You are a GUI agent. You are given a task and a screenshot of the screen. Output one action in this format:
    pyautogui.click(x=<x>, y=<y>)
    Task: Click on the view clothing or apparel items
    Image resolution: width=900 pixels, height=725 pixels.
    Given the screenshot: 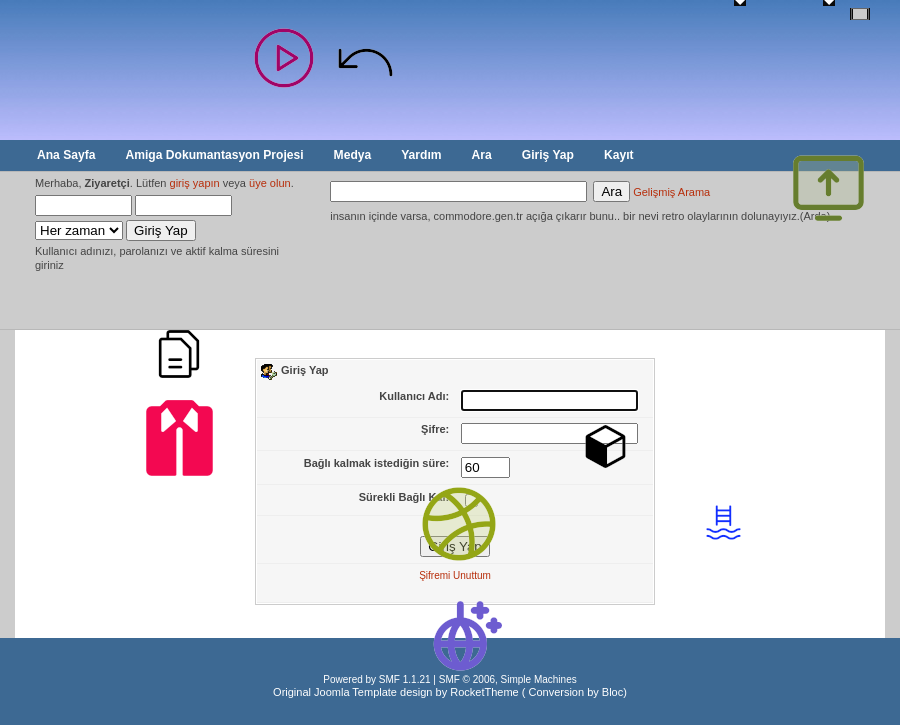 What is the action you would take?
    pyautogui.click(x=179, y=439)
    